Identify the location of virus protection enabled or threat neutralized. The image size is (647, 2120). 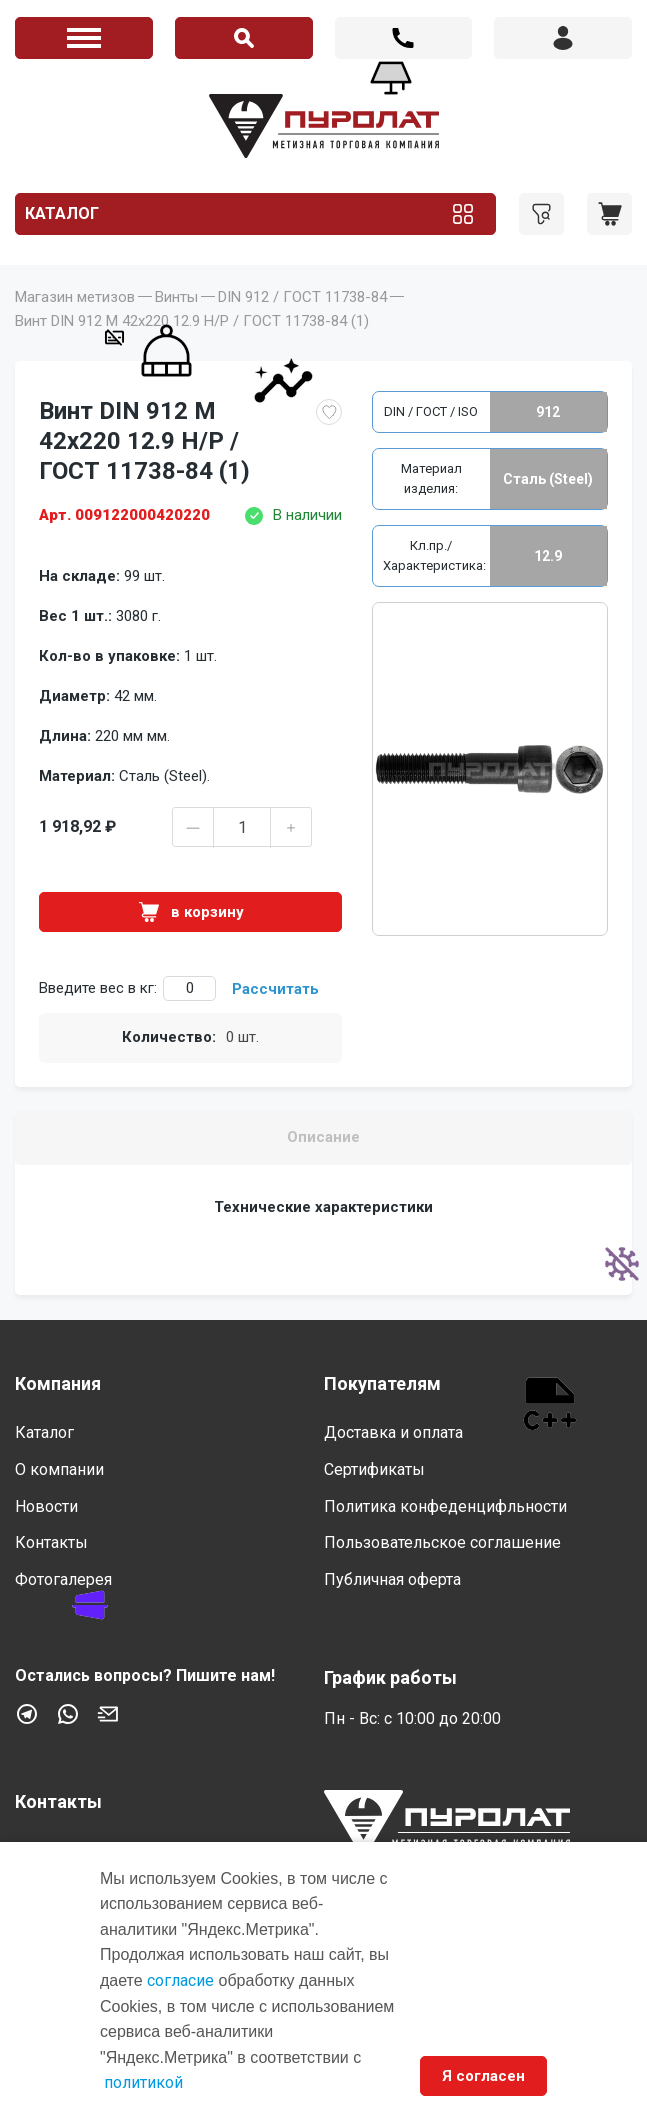
(622, 1264).